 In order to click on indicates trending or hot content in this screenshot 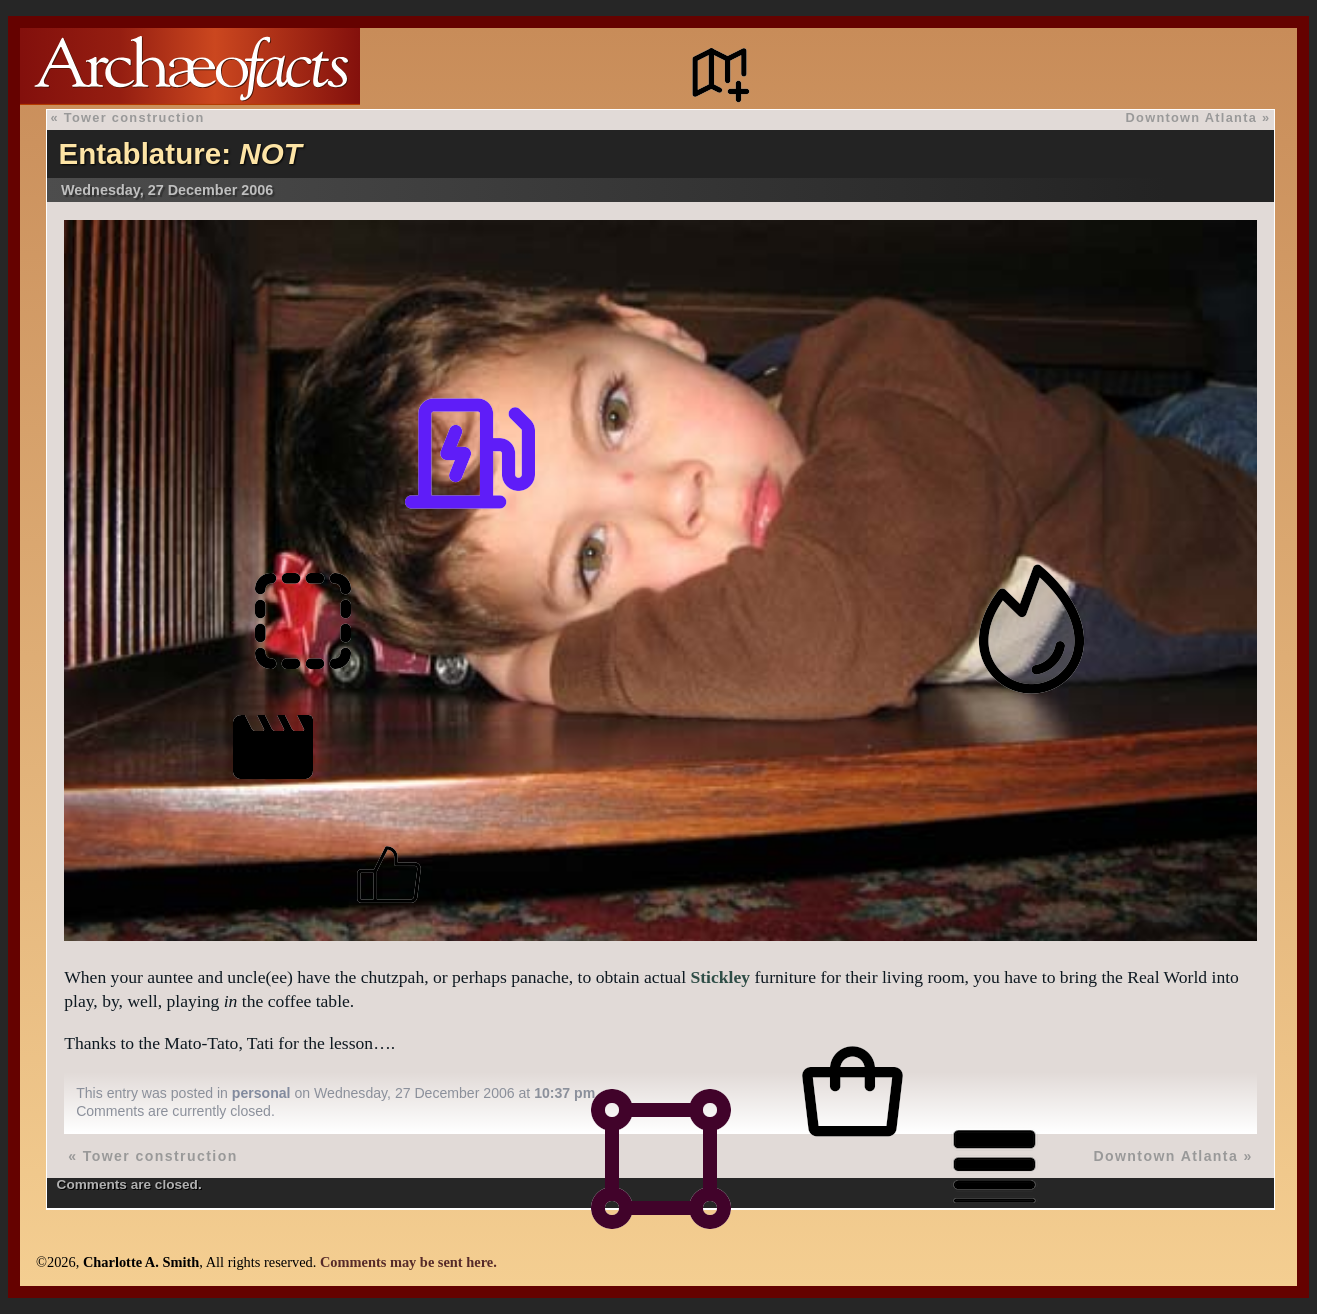, I will do `click(1031, 631)`.